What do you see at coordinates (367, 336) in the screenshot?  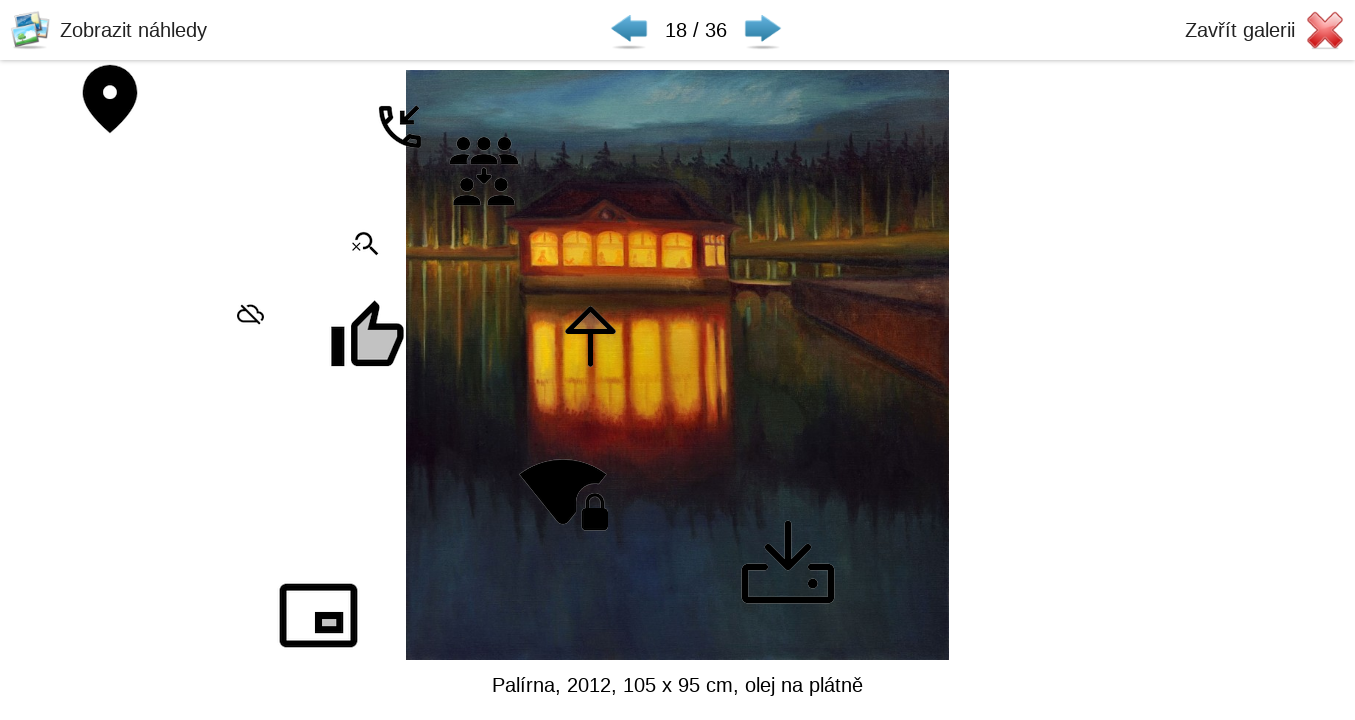 I see `like or upvote this content` at bounding box center [367, 336].